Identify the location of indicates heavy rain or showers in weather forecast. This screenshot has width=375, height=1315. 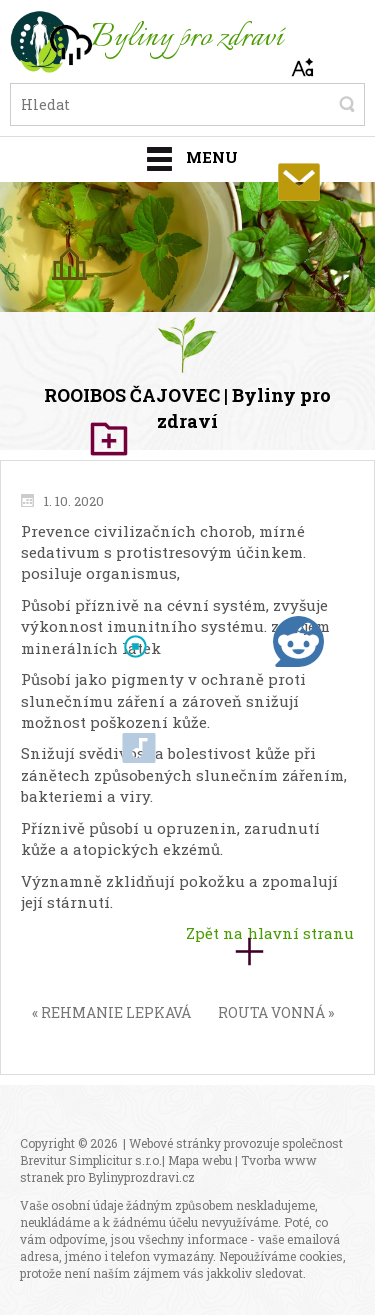
(71, 44).